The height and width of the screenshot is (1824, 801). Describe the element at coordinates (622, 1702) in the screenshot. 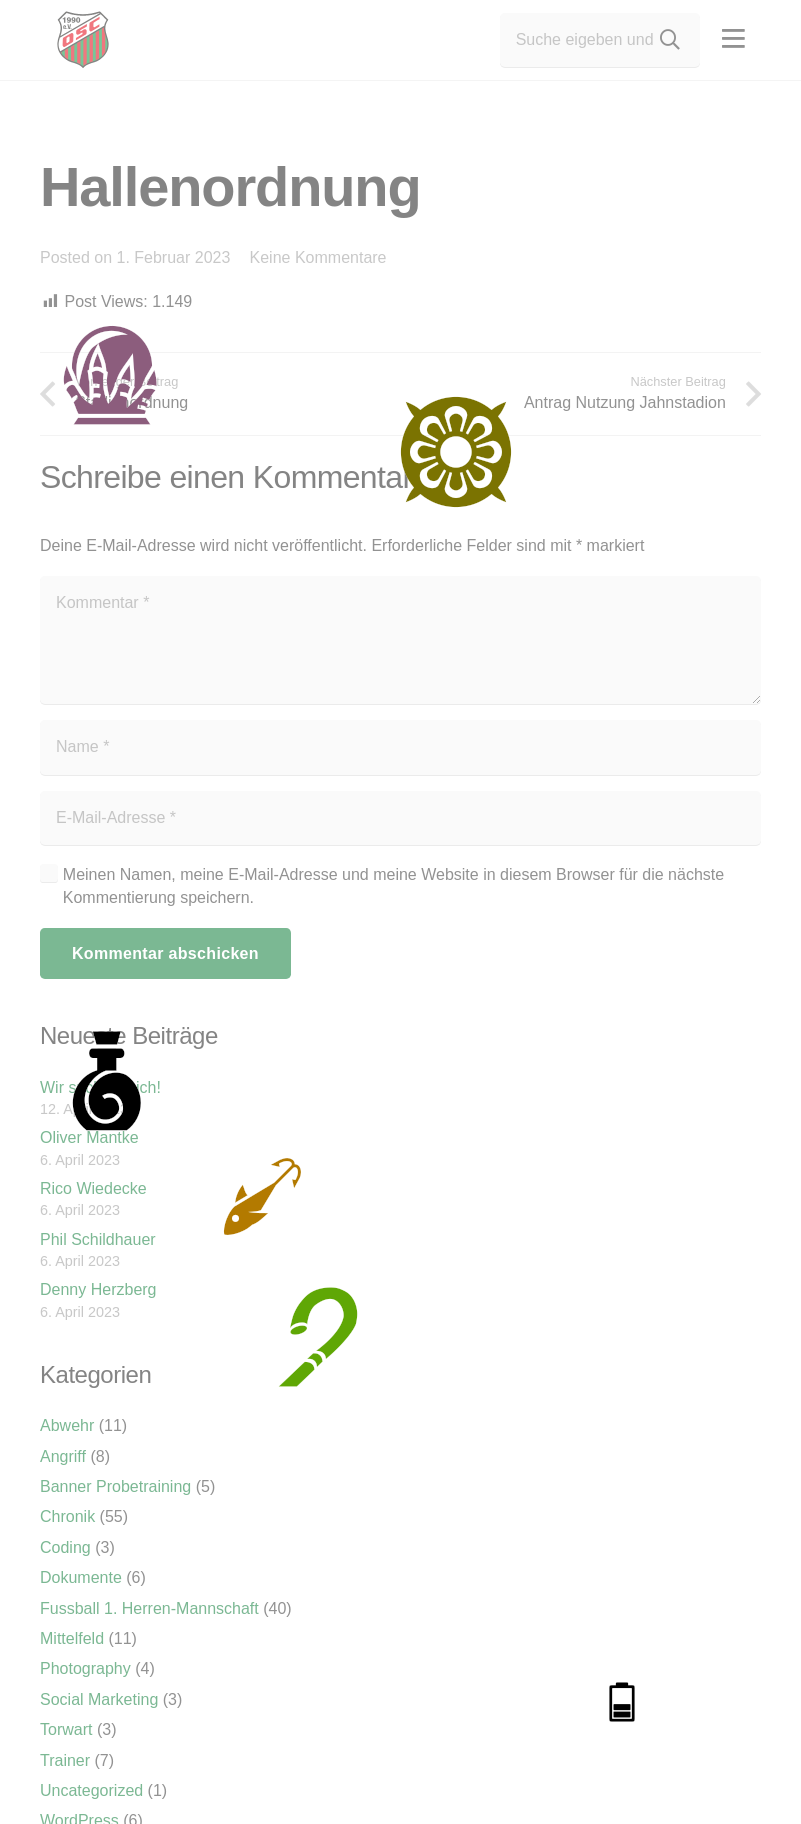

I see `indicates battery at 50% charge` at that location.